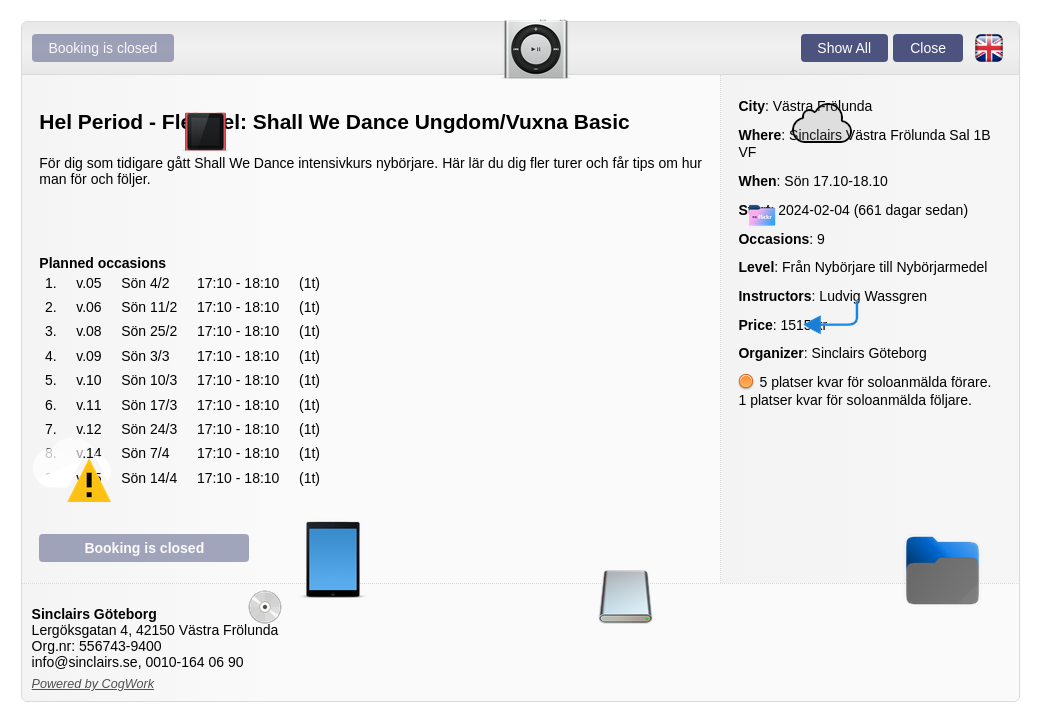 This screenshot has width=1041, height=723. Describe the element at coordinates (205, 131) in the screenshot. I see `represents a connected iPod nano device` at that location.